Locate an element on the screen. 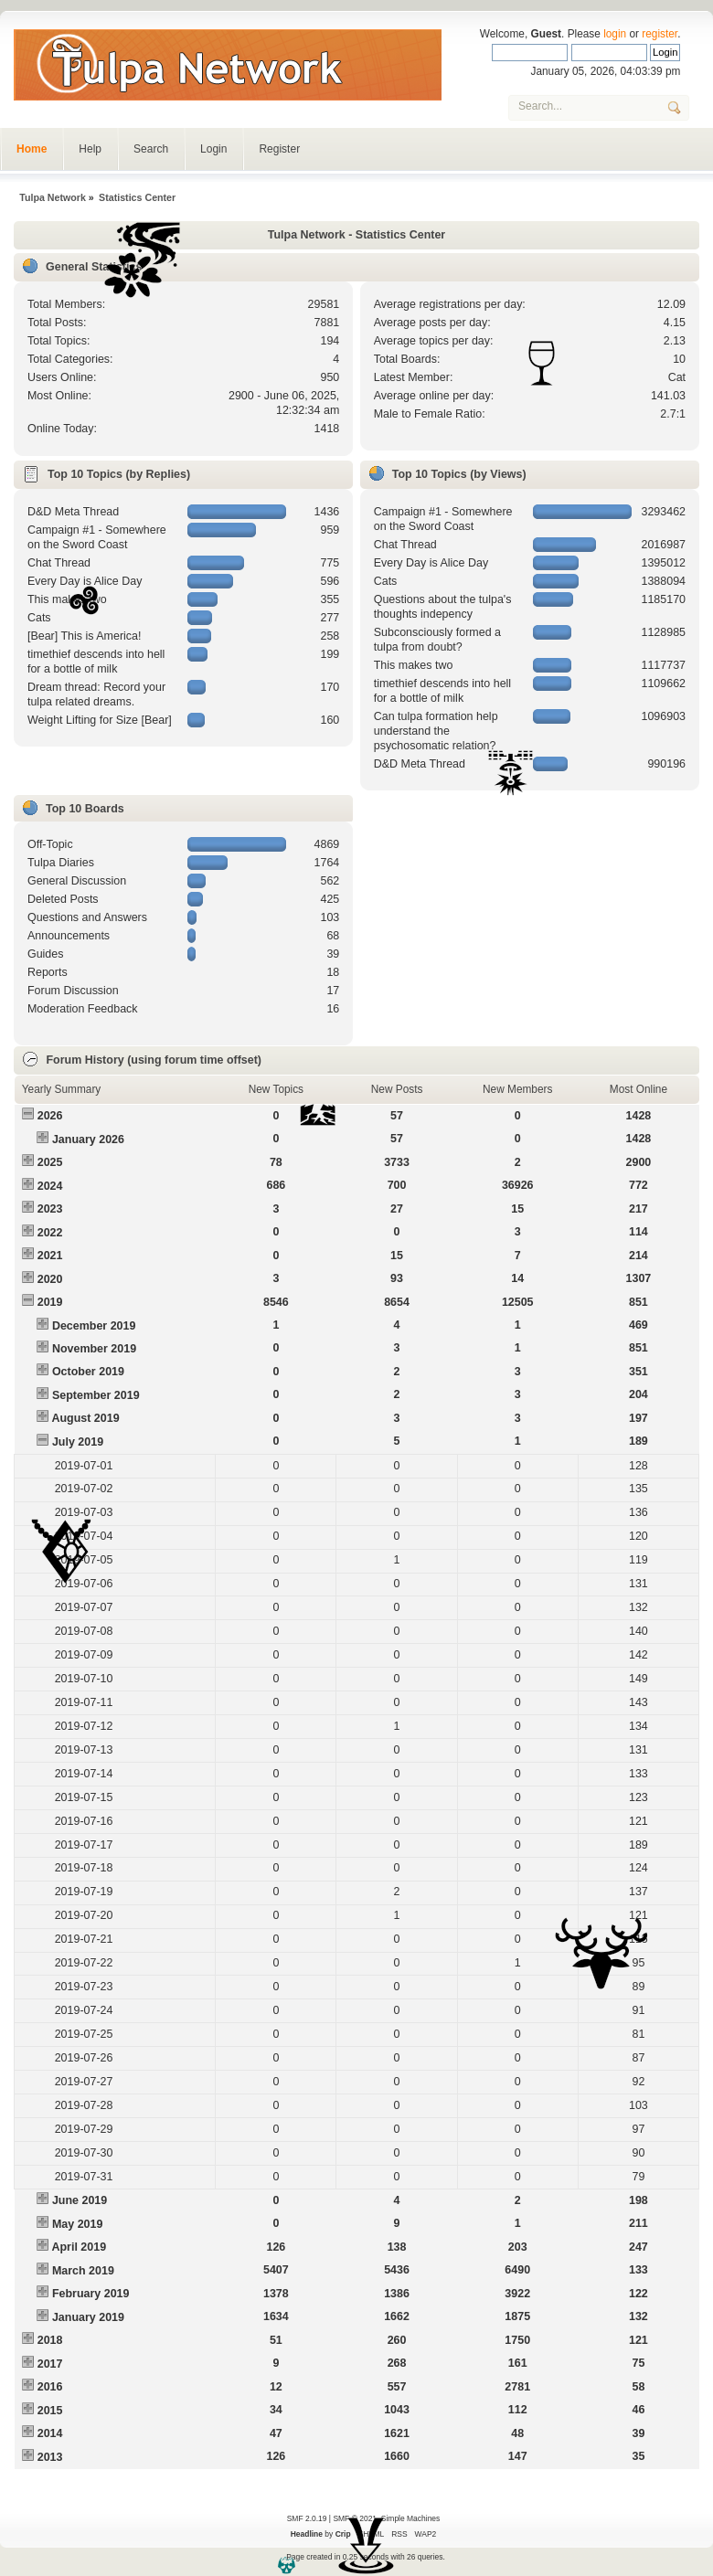 The width and height of the screenshot is (713, 2576). trigger an earthquake or ground attack ability is located at coordinates (317, 1108).